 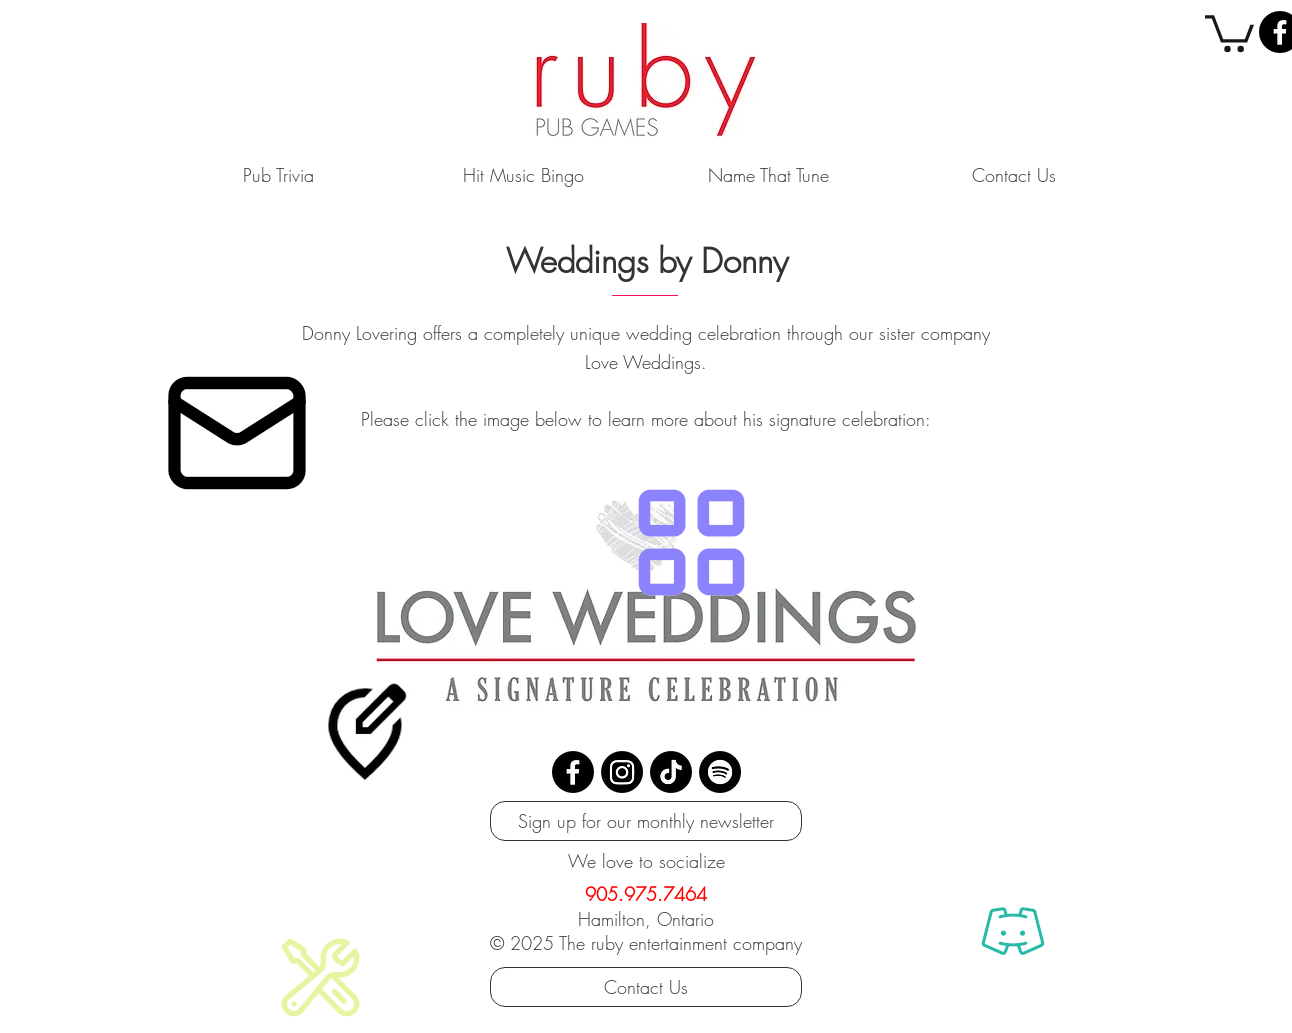 I want to click on access tools and settings, so click(x=320, y=977).